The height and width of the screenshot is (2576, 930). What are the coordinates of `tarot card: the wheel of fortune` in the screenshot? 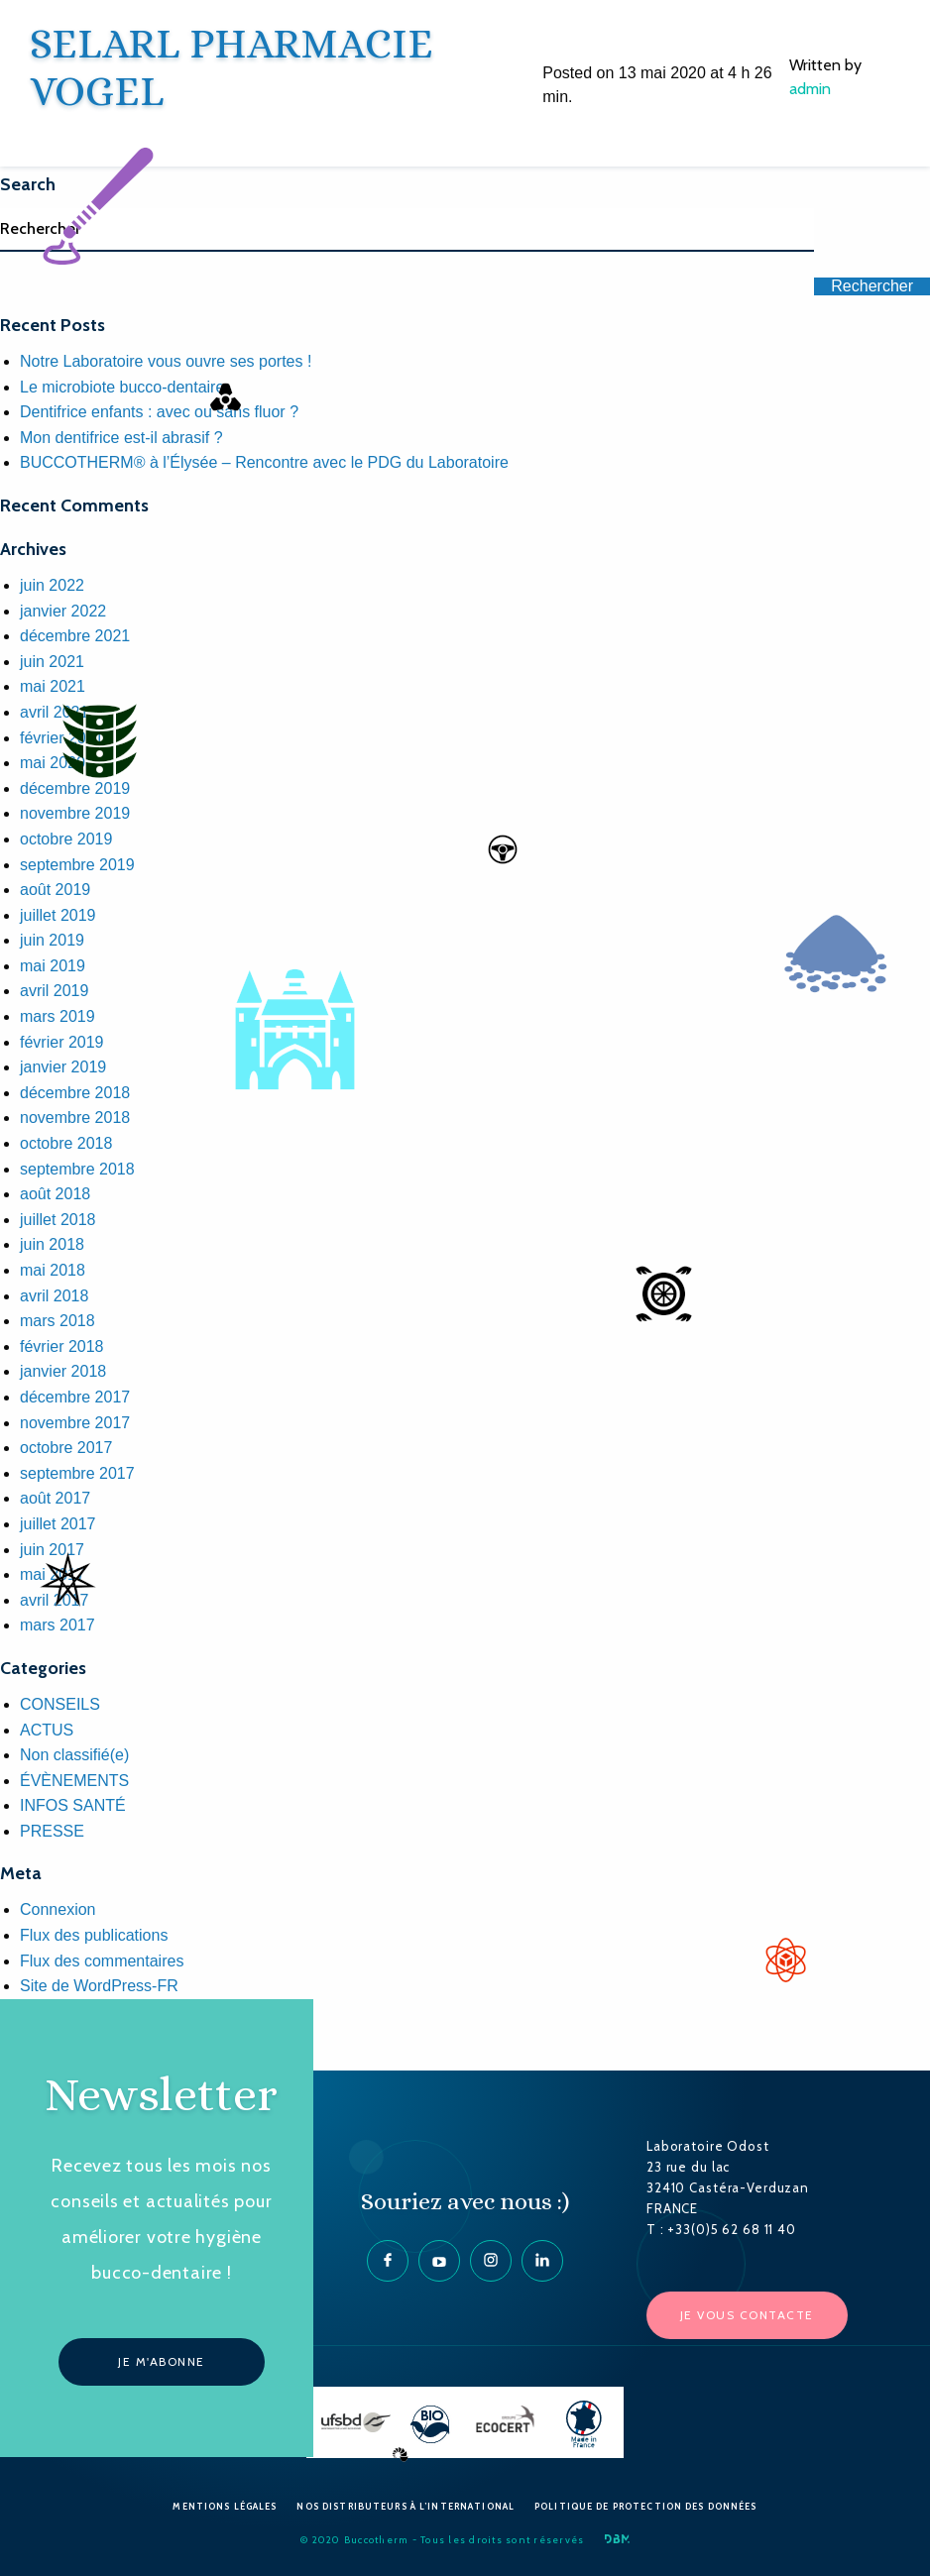 It's located at (663, 1293).